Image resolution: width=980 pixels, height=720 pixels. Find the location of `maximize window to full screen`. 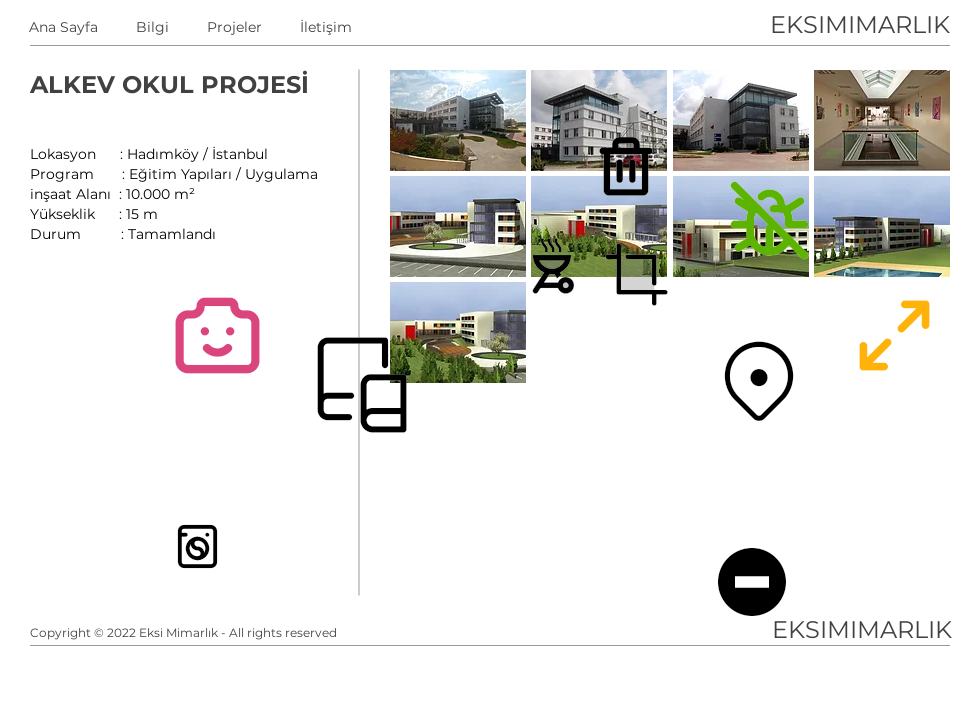

maximize window to full screen is located at coordinates (894, 335).